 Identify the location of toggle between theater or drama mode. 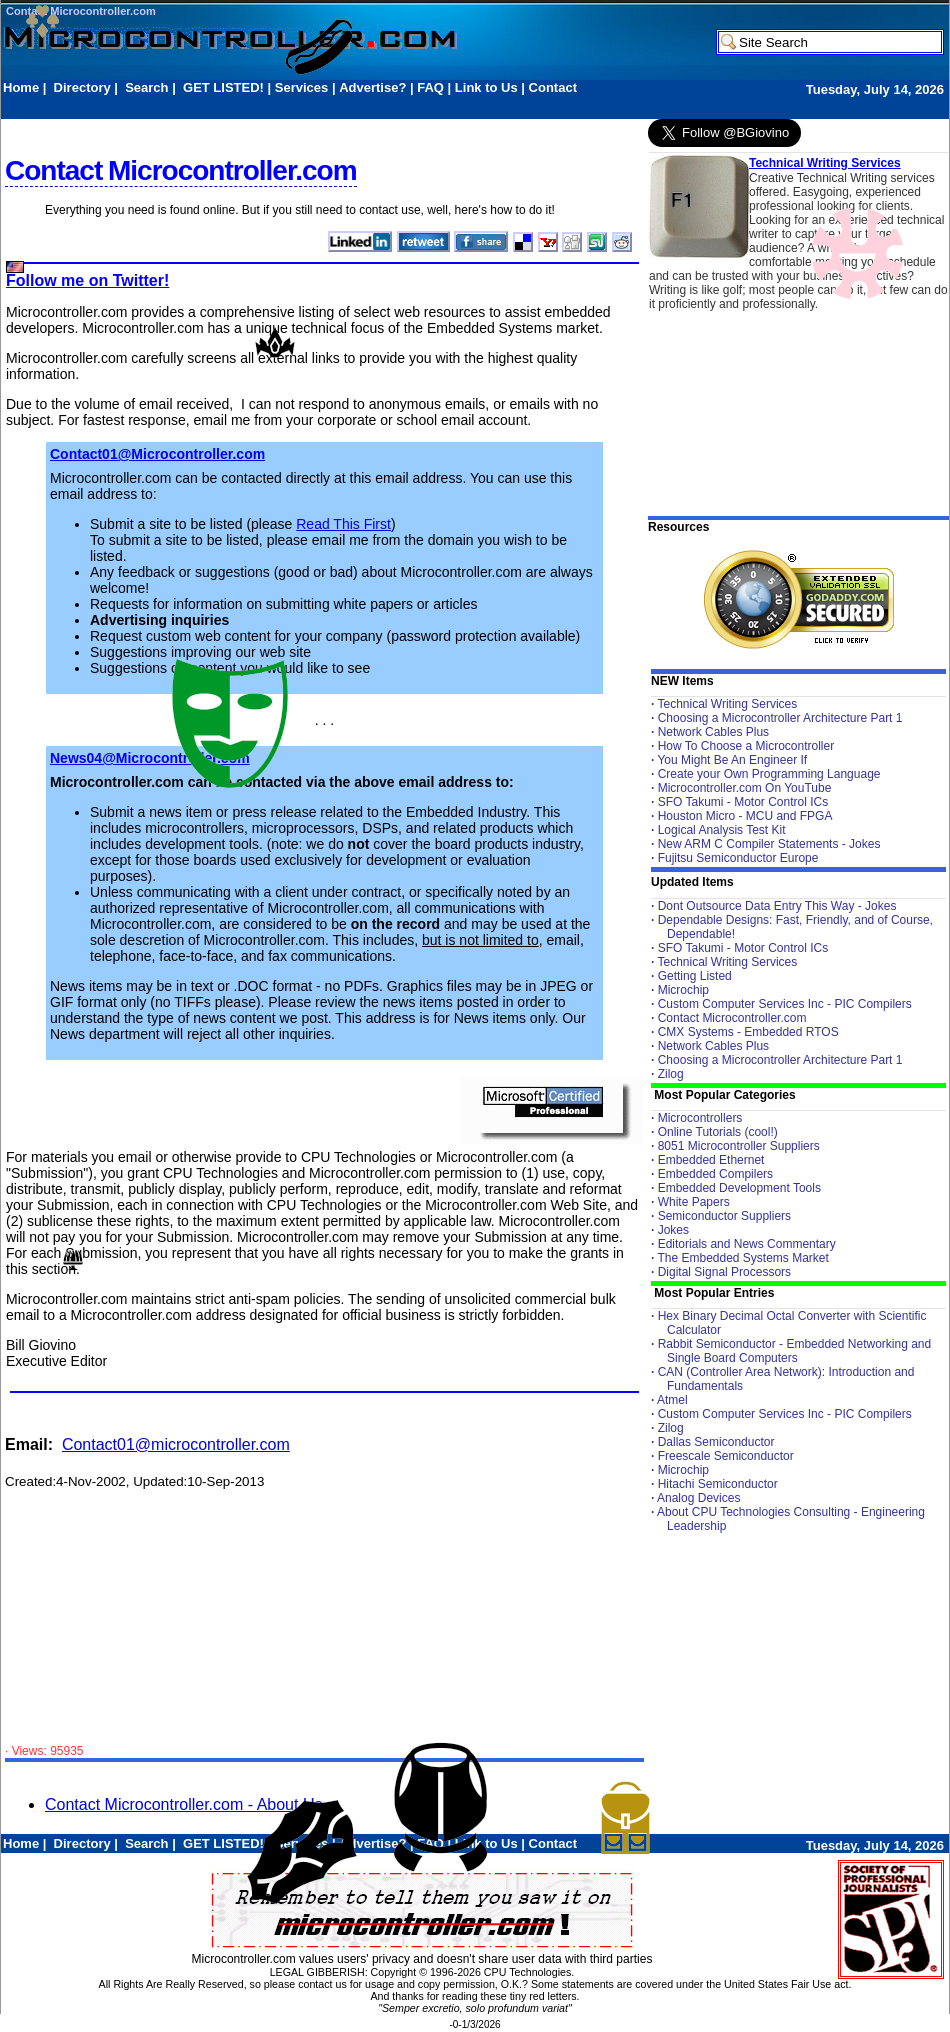
(228, 723).